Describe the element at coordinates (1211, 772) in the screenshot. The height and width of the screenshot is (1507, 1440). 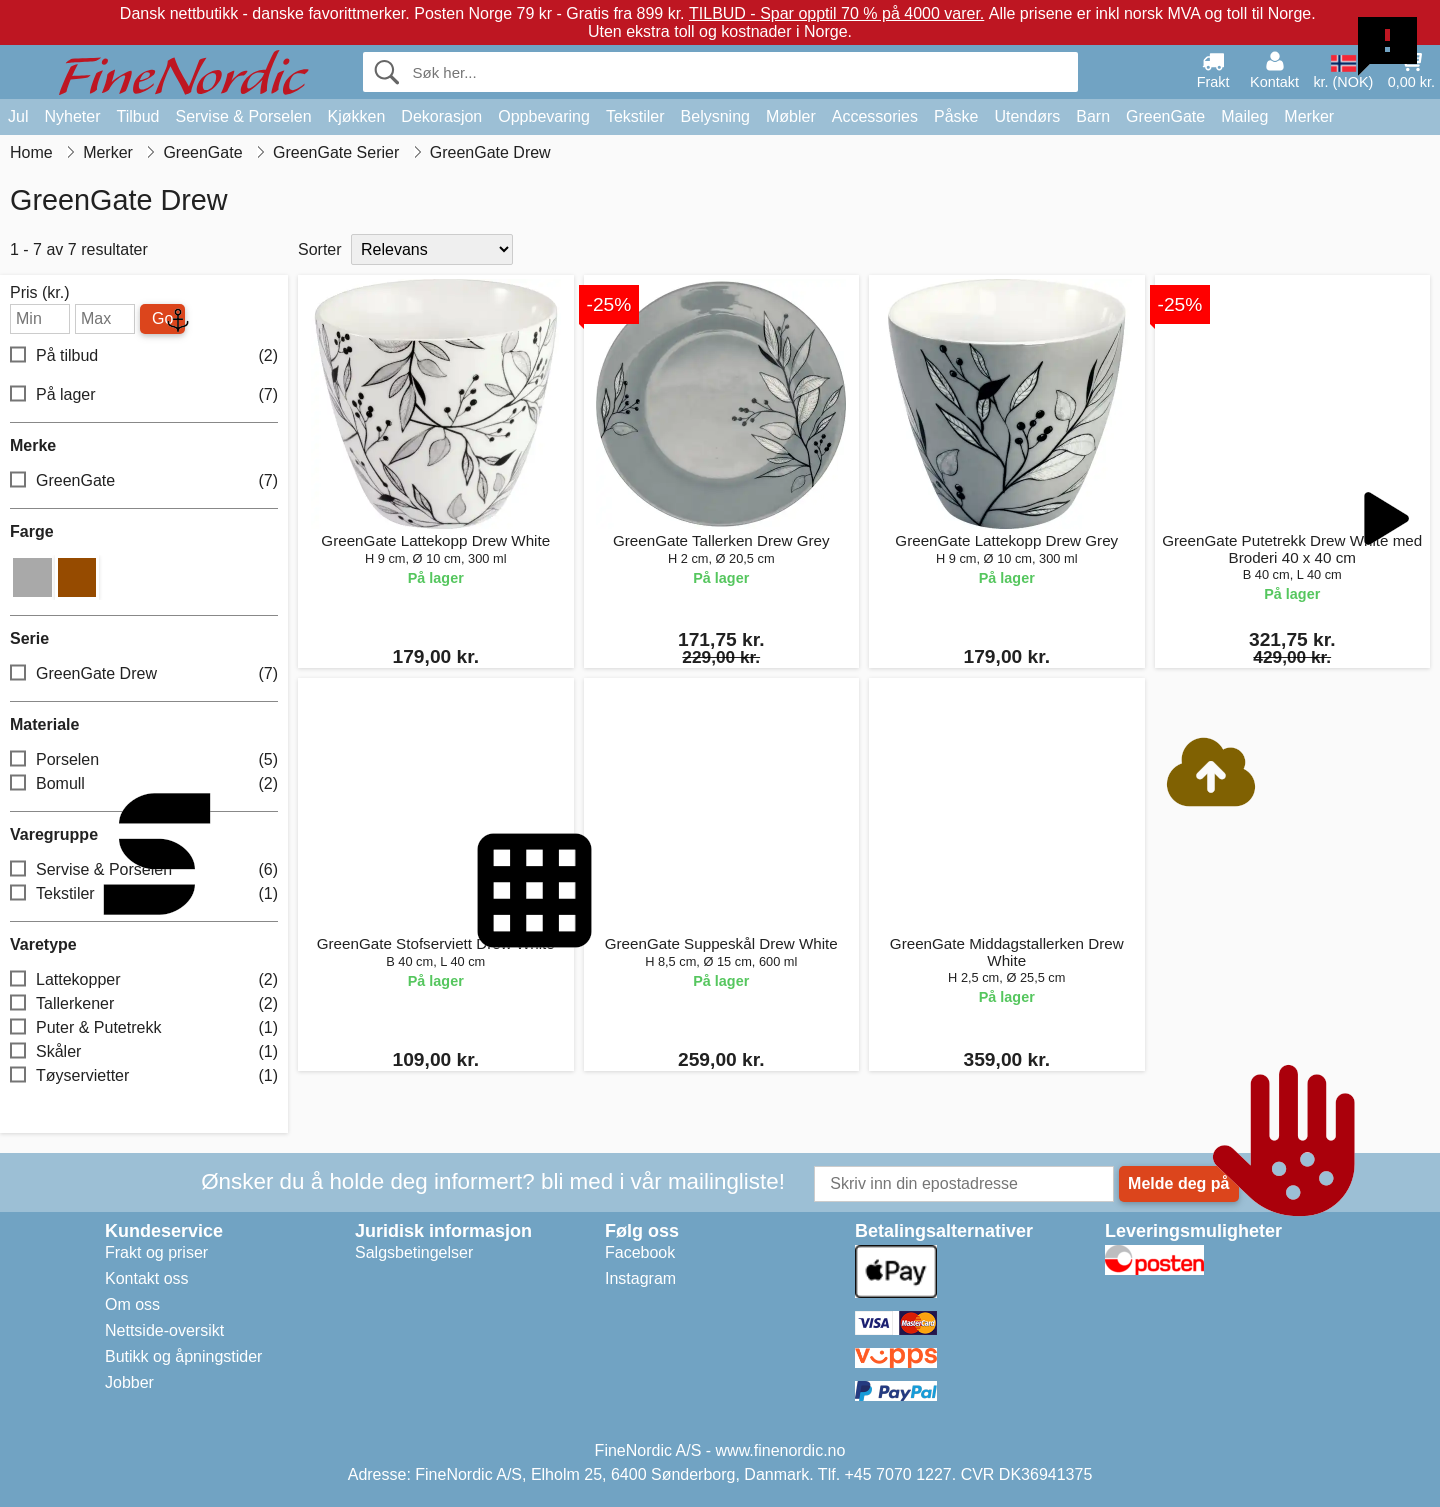
I see `upload a file to the cloud` at that location.